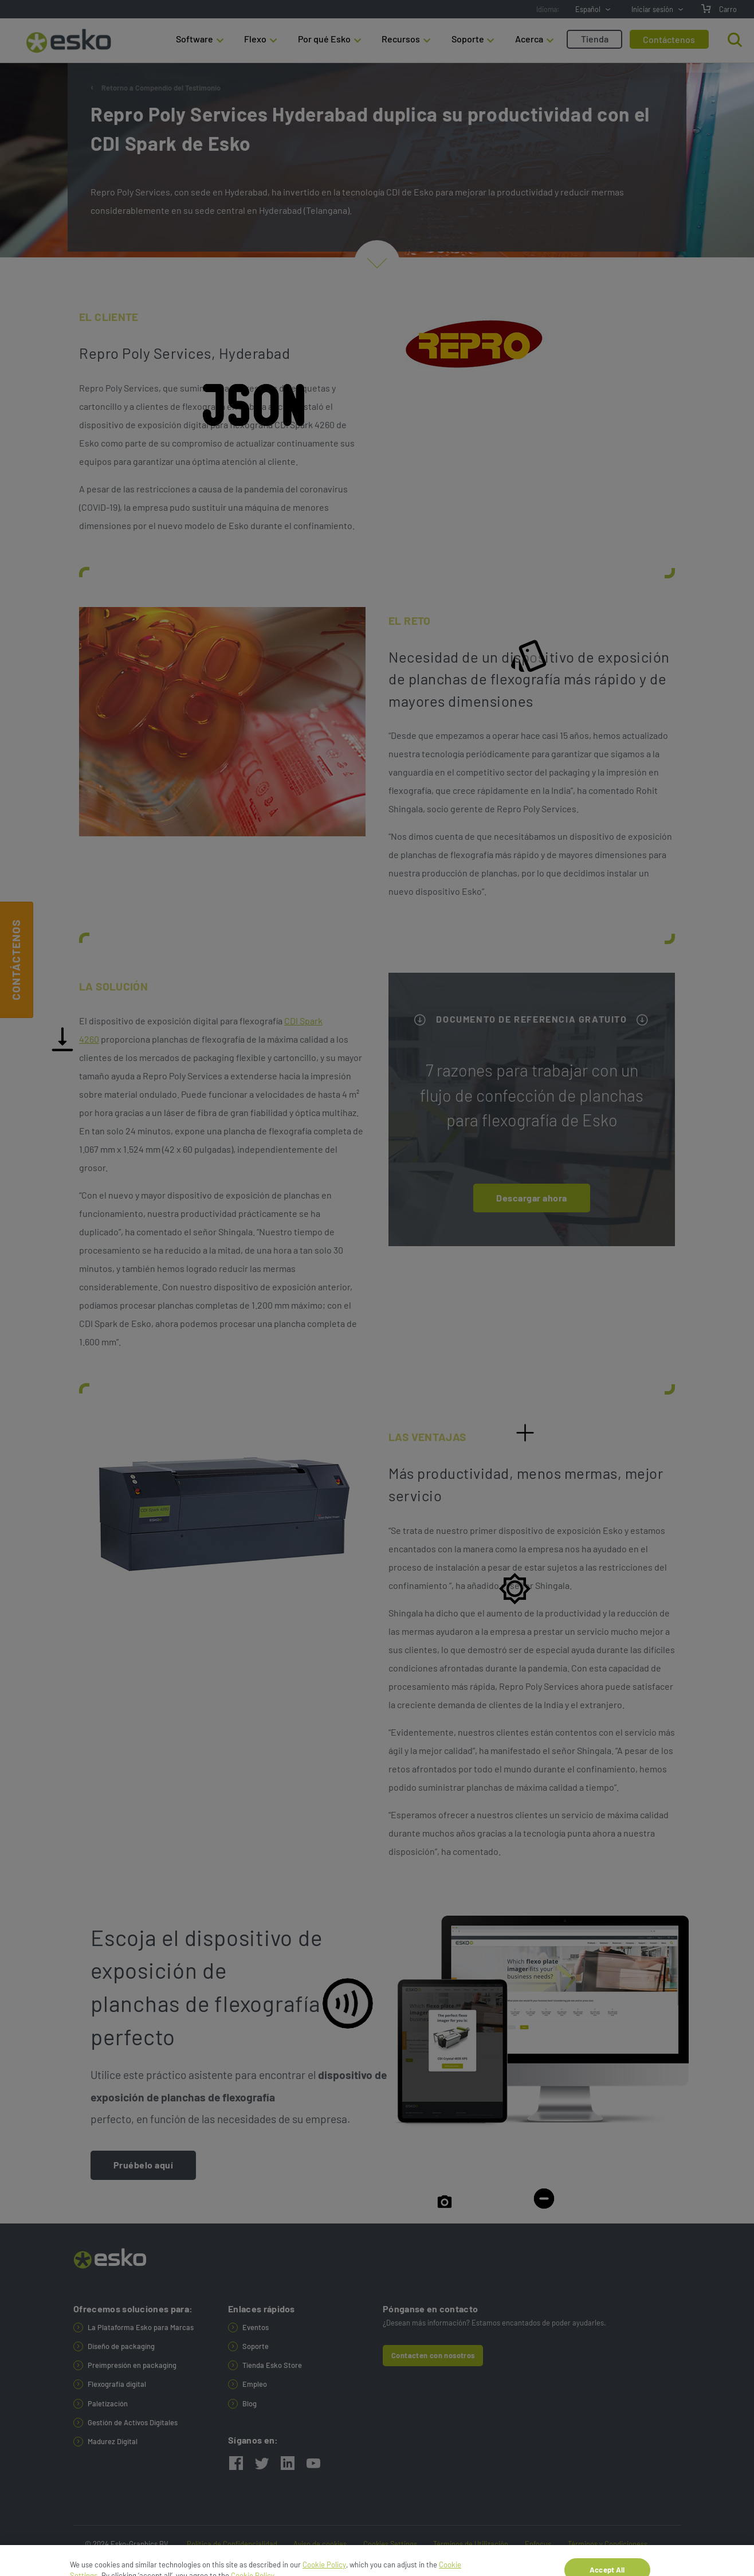 The image size is (754, 2576). Describe the element at coordinates (544, 2198) in the screenshot. I see `remove an item from a list` at that location.